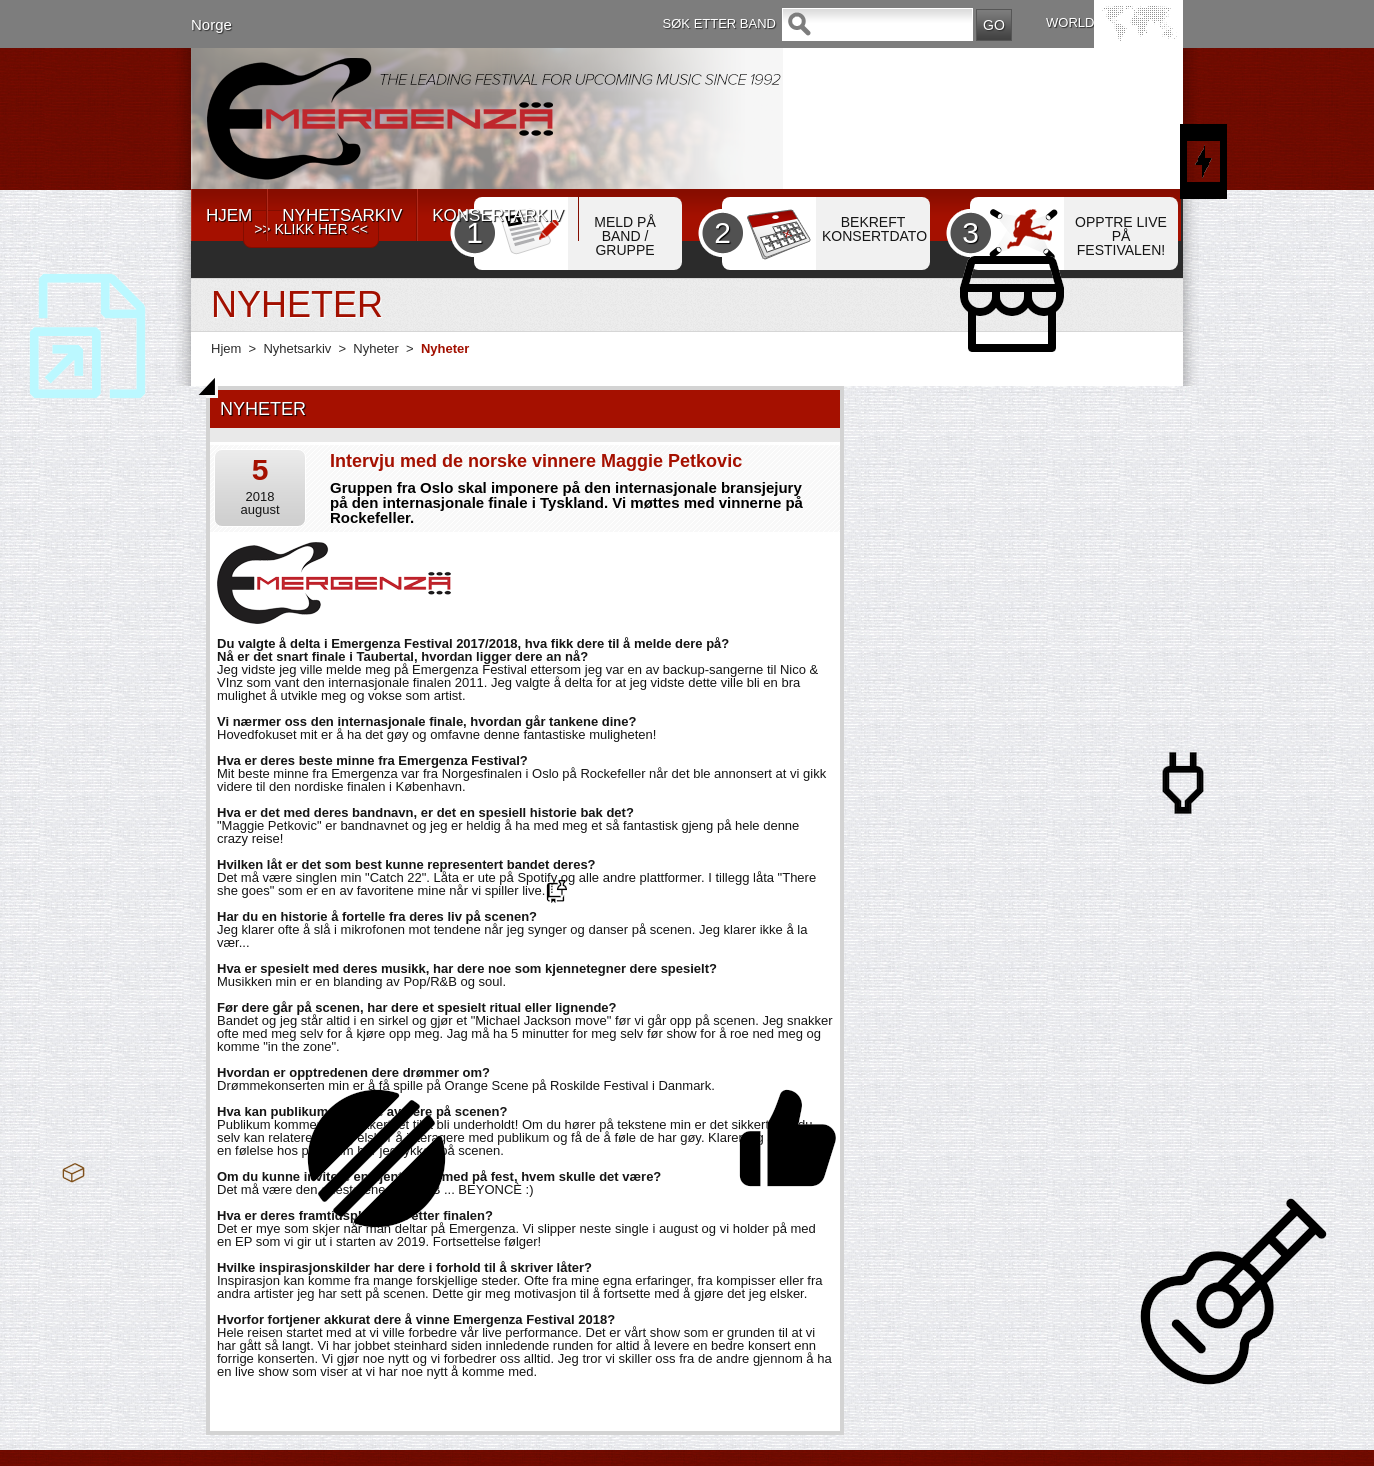 This screenshot has width=1374, height=1466. I want to click on like or upvote content, so click(788, 1138).